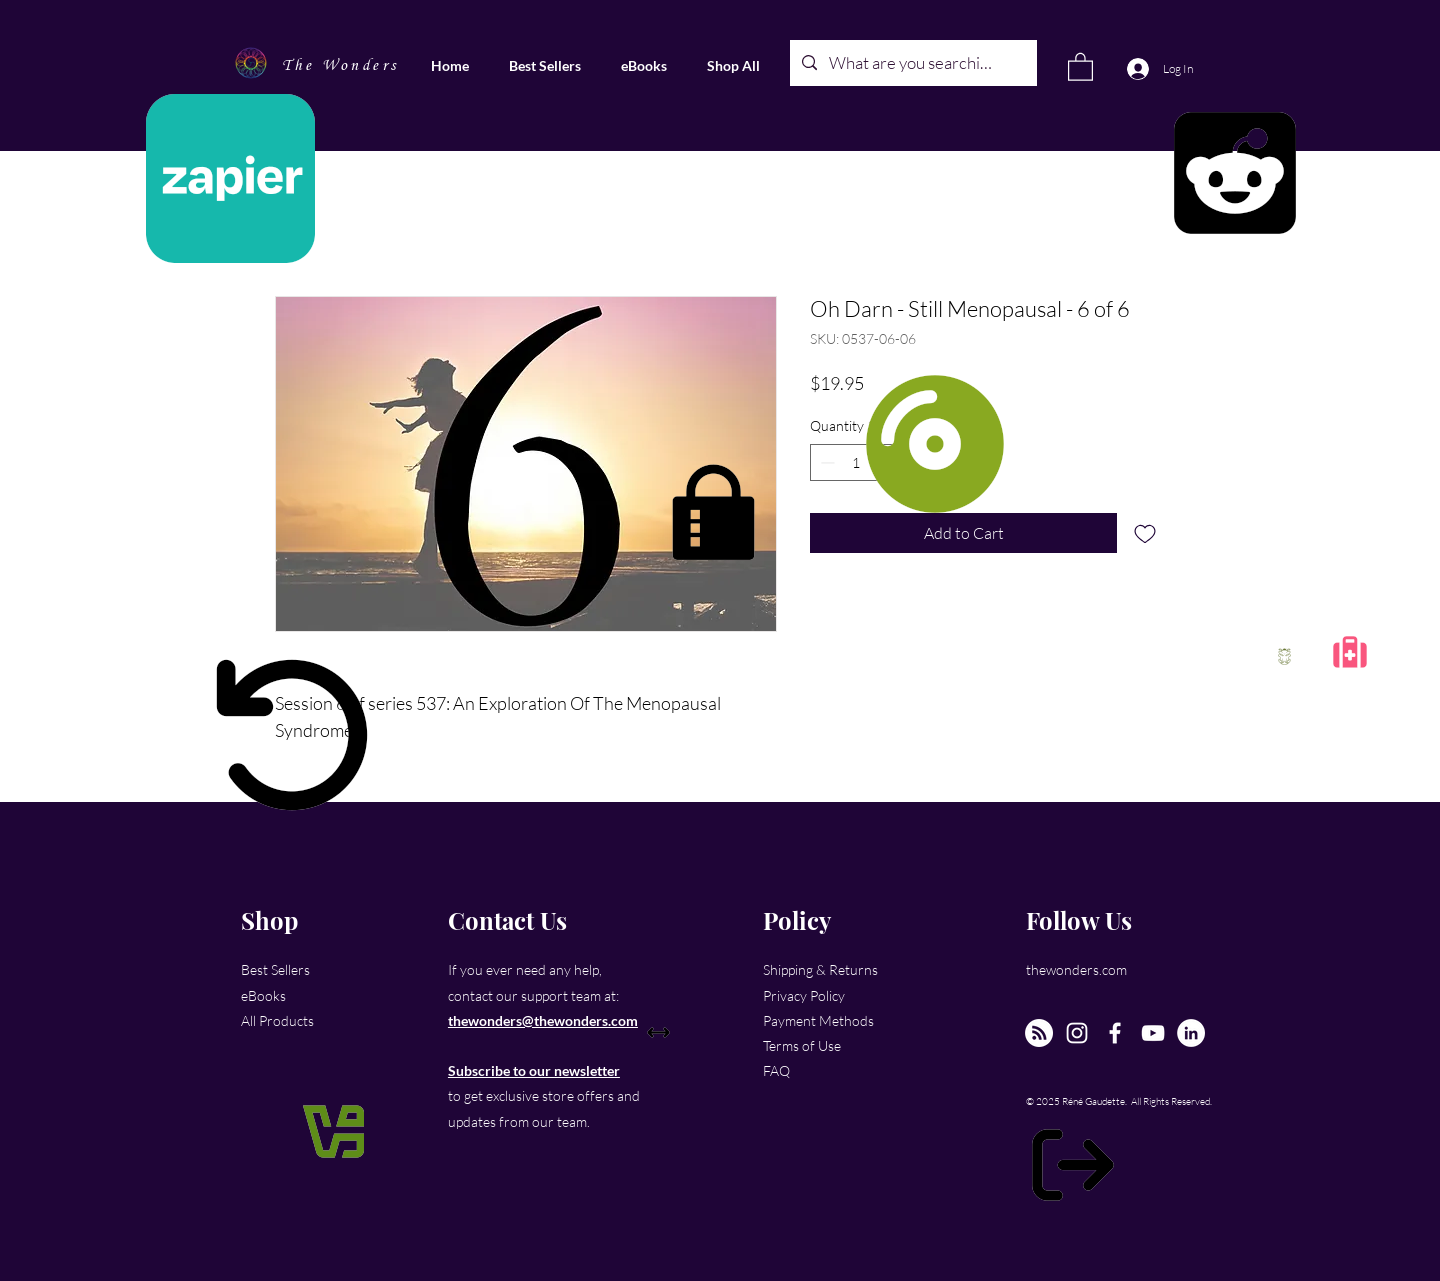 The height and width of the screenshot is (1281, 1440). What do you see at coordinates (1350, 653) in the screenshot?
I see `access health or medical services` at bounding box center [1350, 653].